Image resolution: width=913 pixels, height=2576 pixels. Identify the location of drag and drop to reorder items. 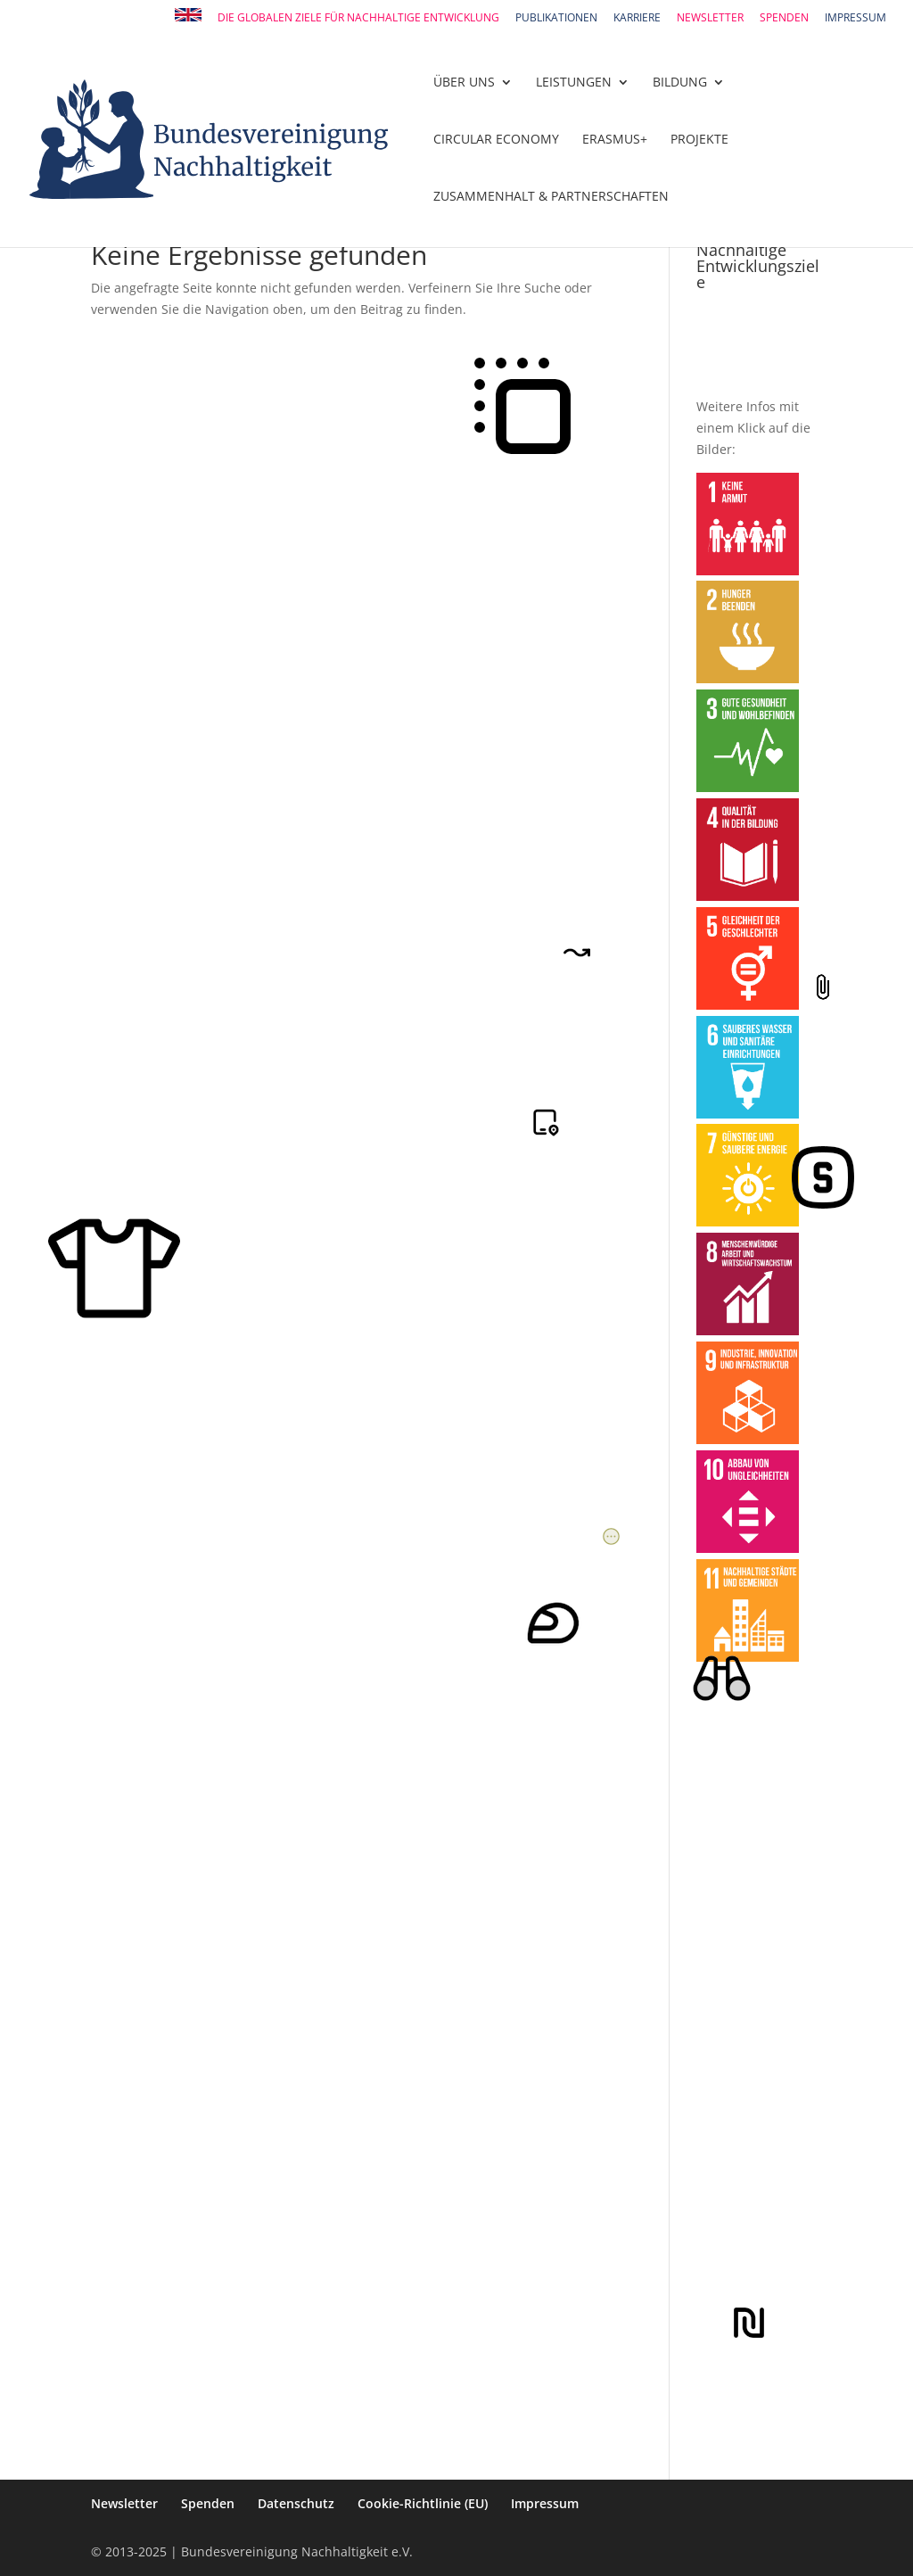
(522, 406).